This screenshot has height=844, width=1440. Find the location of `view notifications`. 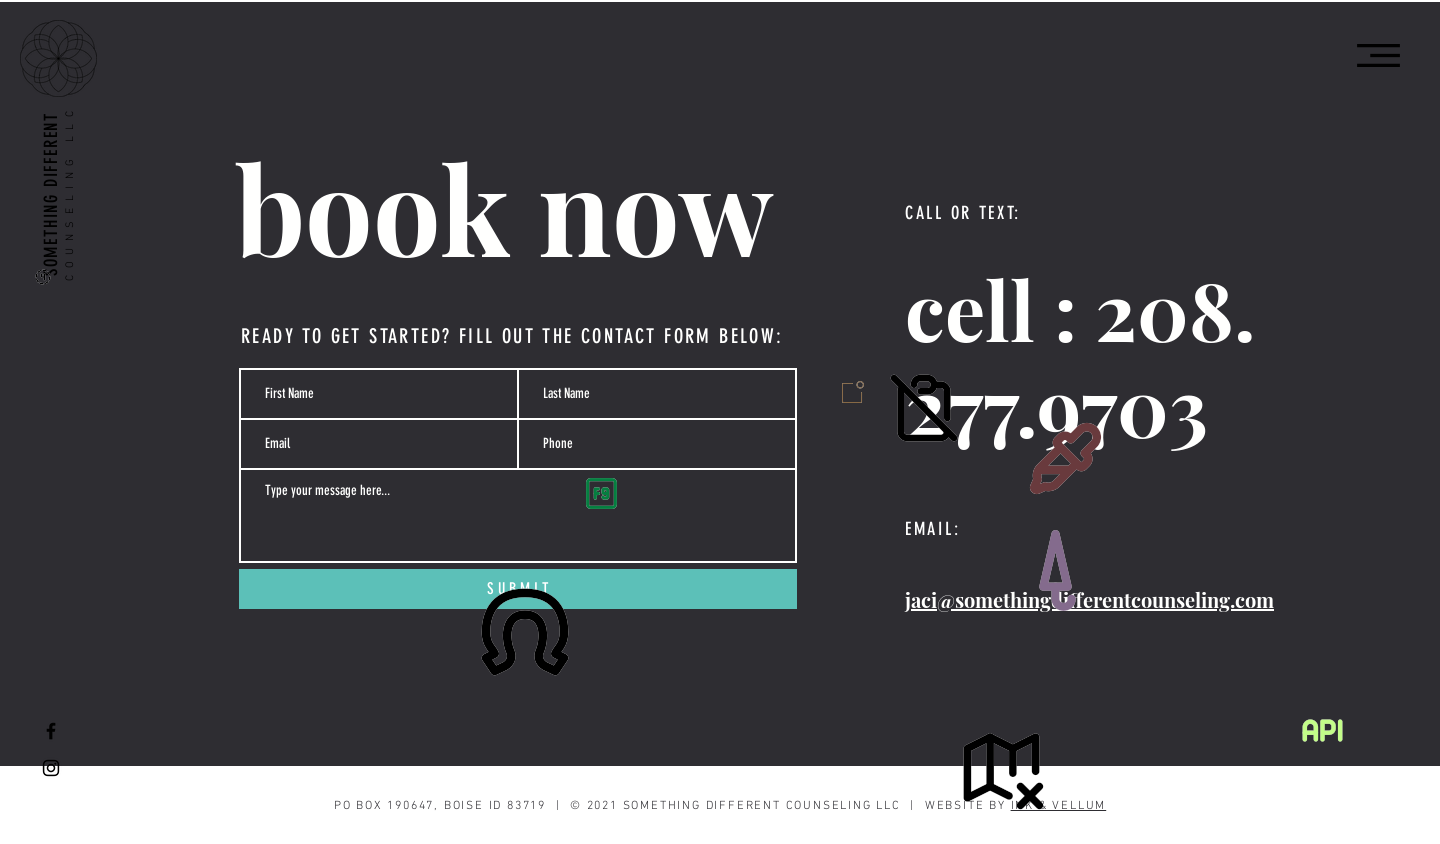

view notifications is located at coordinates (852, 392).